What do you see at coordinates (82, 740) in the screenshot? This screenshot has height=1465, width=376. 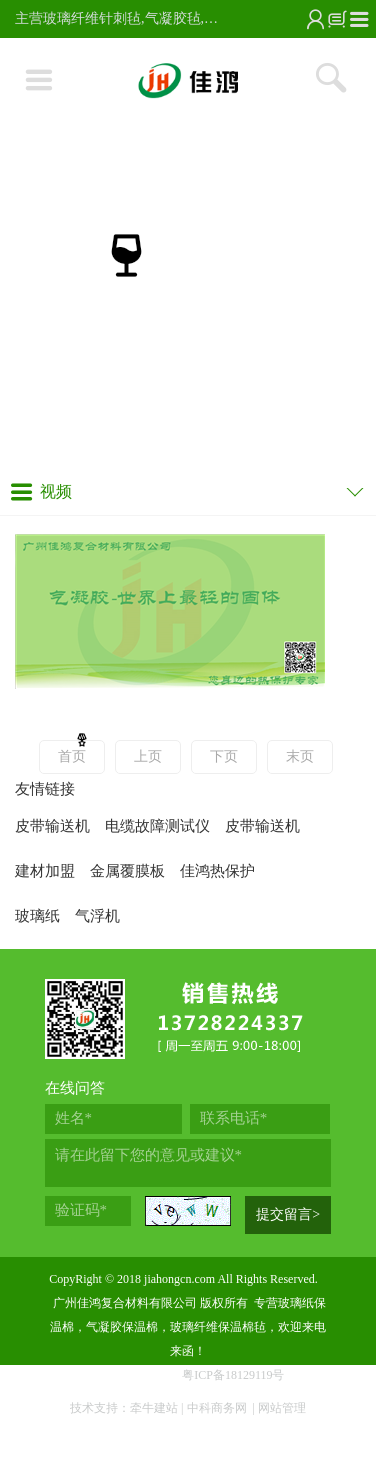 I see `view achievements or awards` at bounding box center [82, 740].